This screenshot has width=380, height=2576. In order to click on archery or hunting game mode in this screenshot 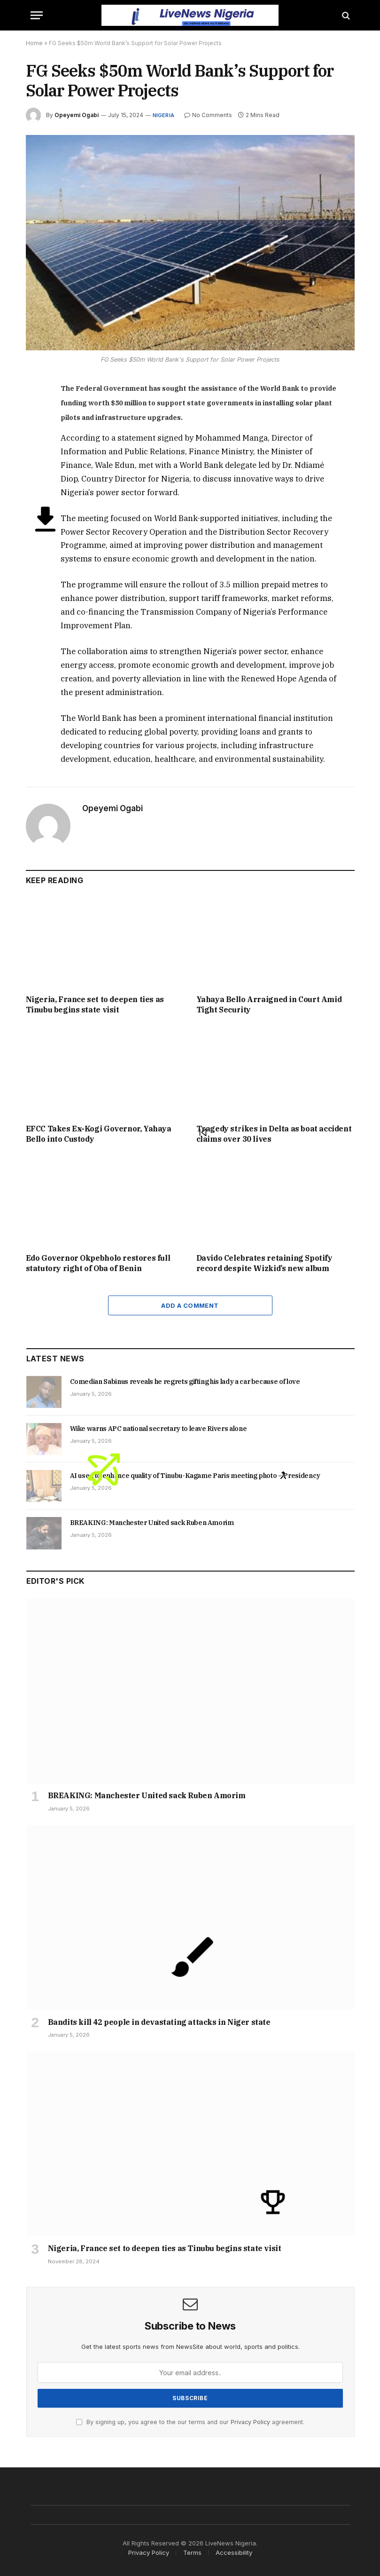, I will do `click(104, 1470)`.